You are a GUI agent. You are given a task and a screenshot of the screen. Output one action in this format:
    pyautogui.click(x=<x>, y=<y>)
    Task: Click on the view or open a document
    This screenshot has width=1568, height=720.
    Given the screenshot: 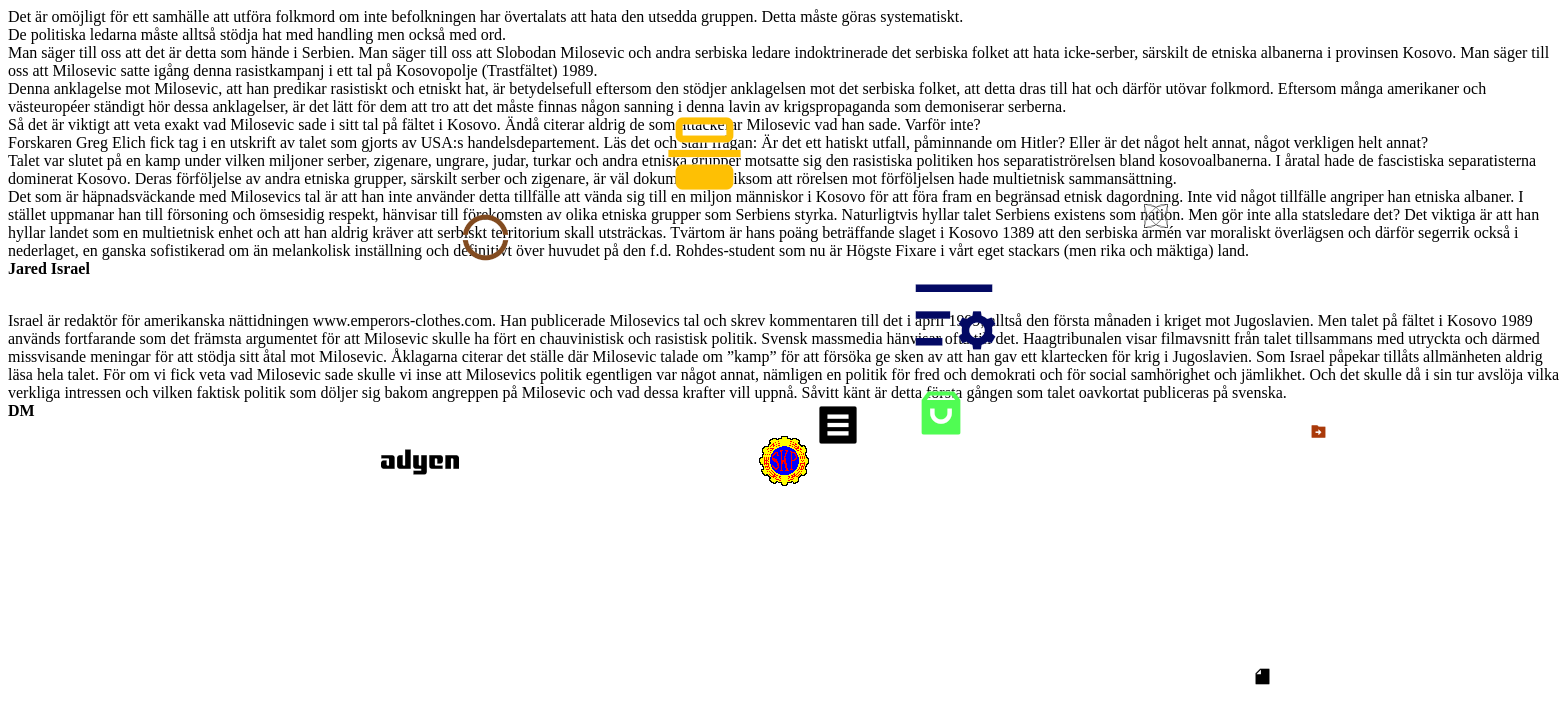 What is the action you would take?
    pyautogui.click(x=1262, y=676)
    